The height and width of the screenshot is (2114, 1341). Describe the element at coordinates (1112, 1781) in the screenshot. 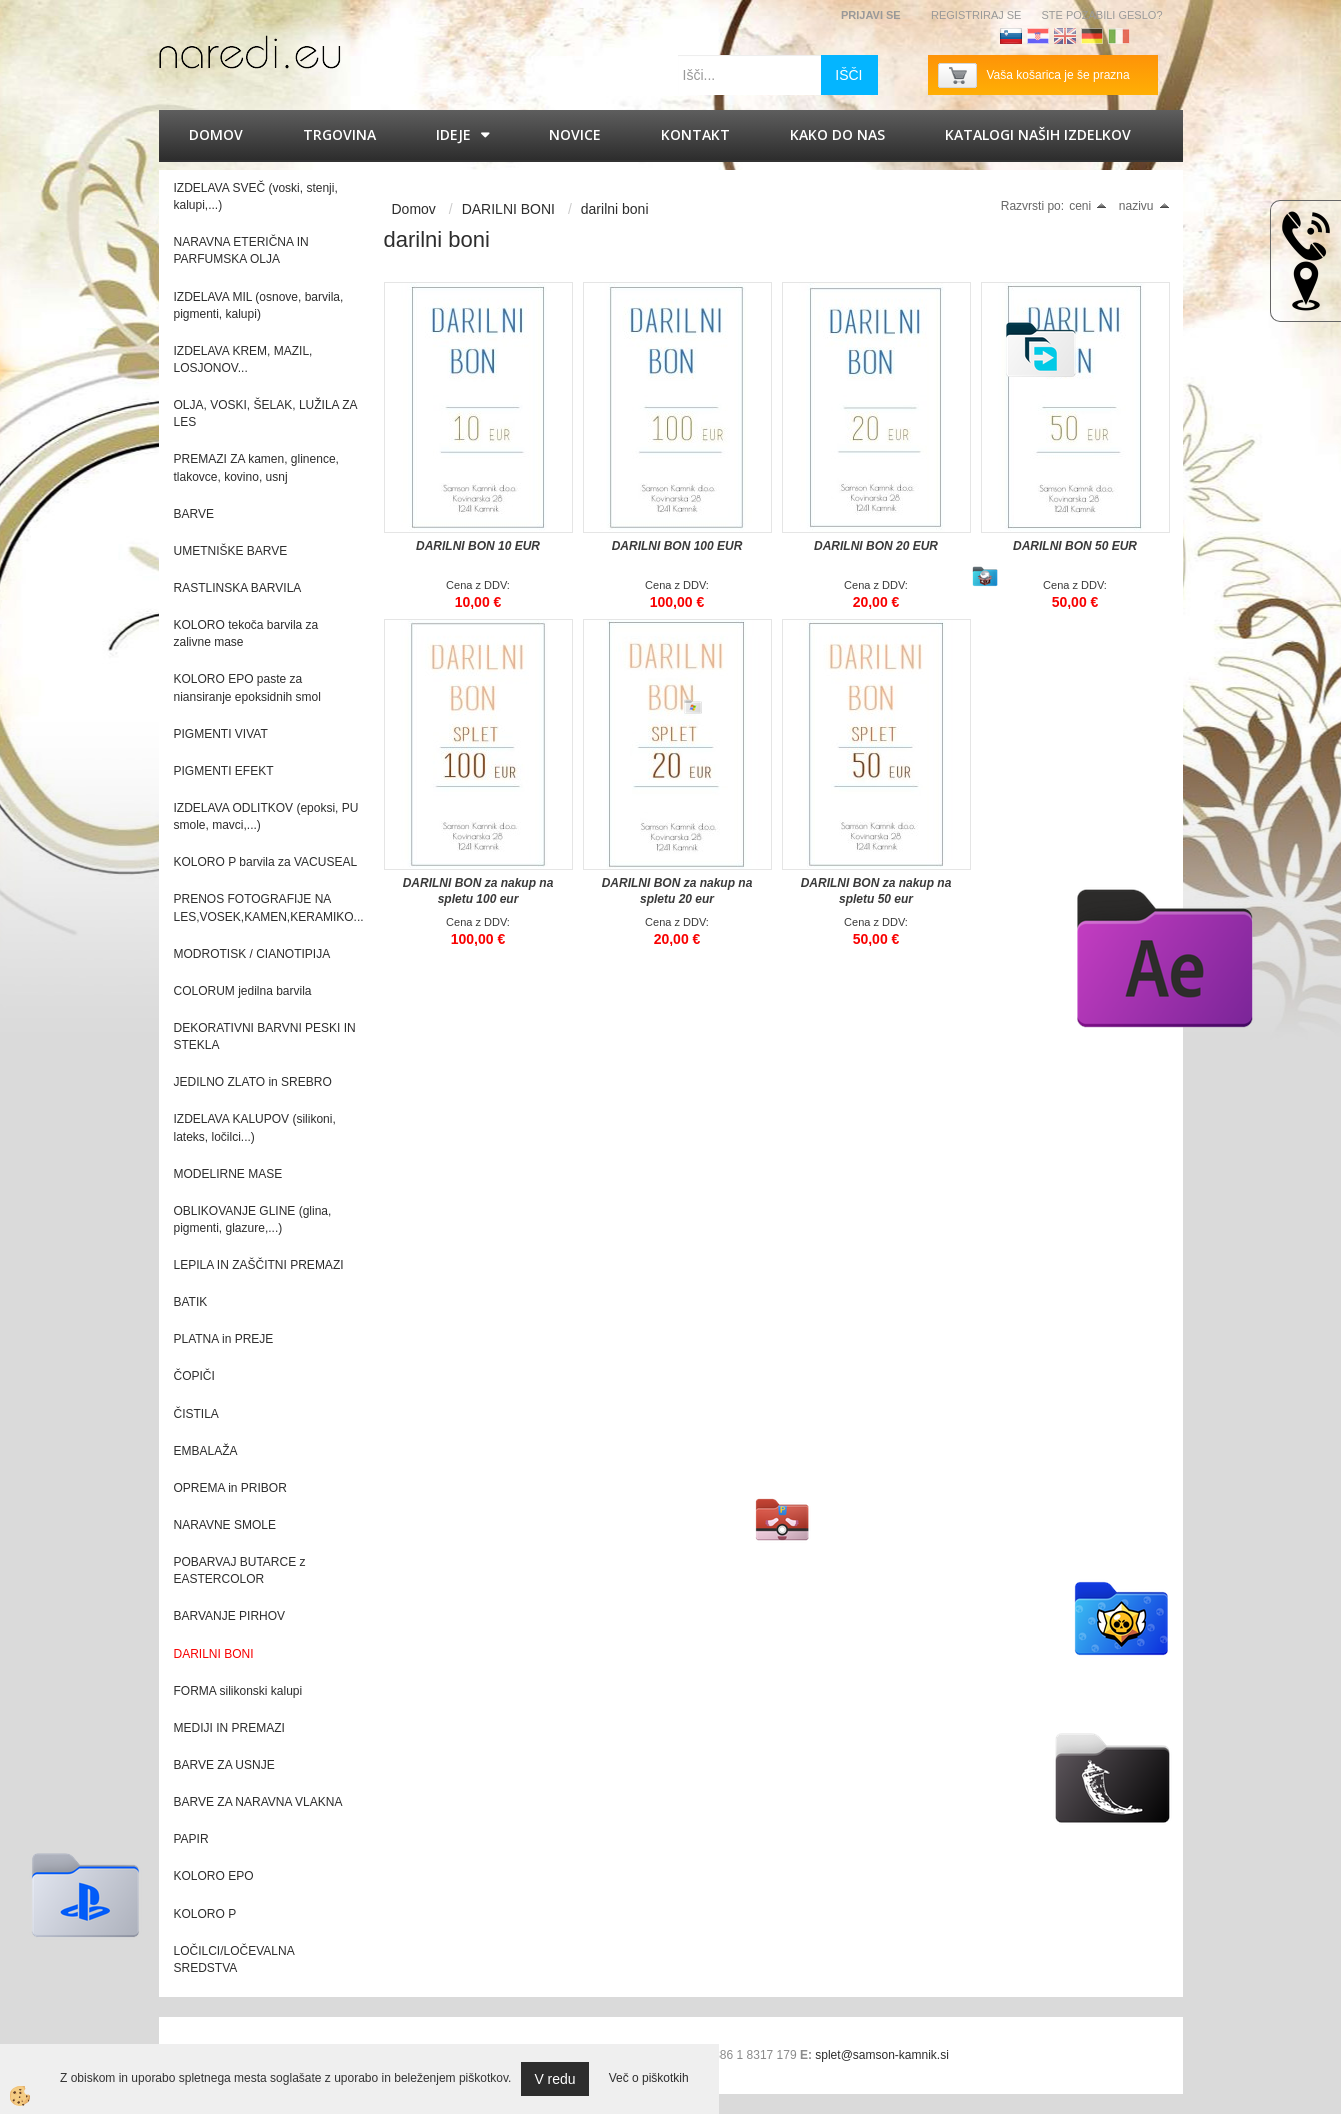

I see `open folder containing lab or experiment files` at that location.